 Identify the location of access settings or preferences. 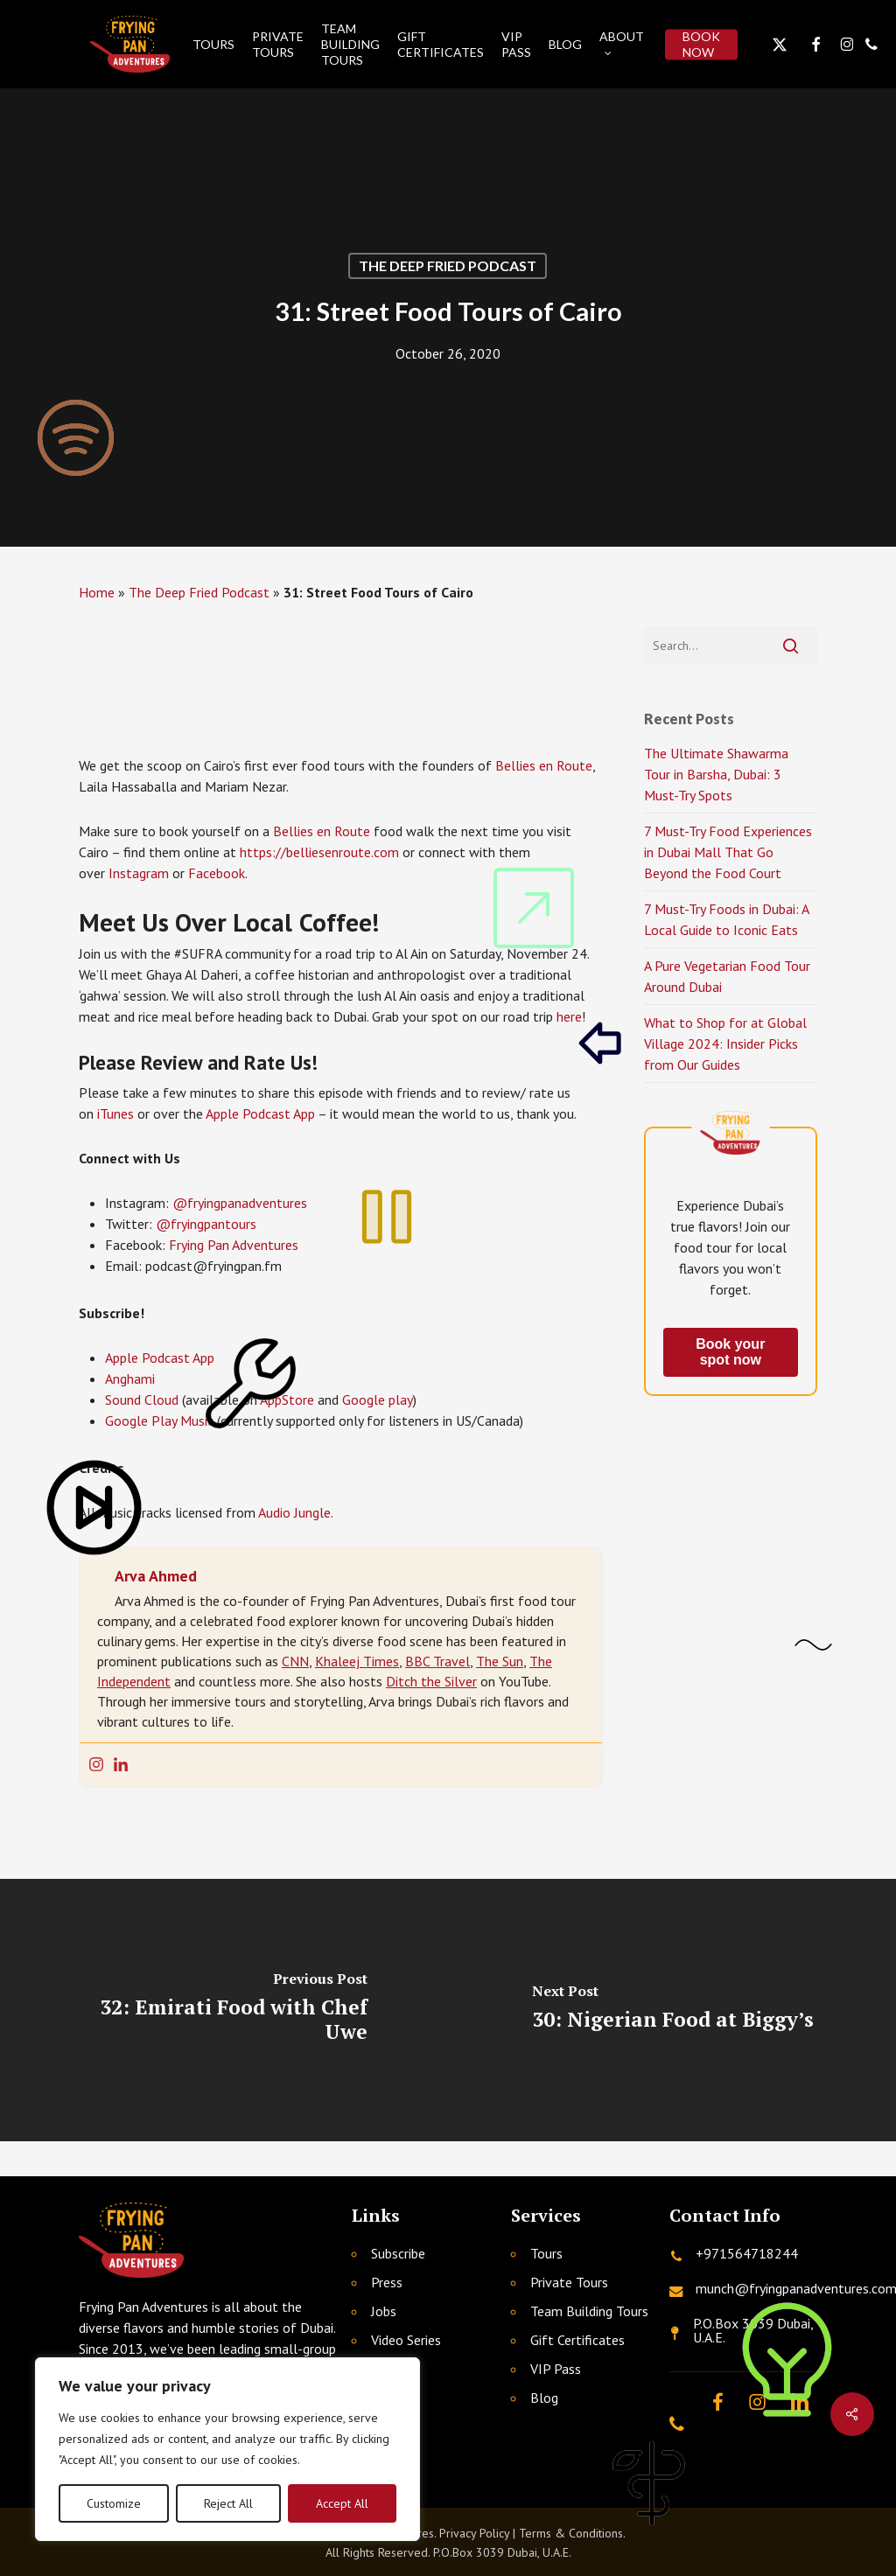
(250, 1383).